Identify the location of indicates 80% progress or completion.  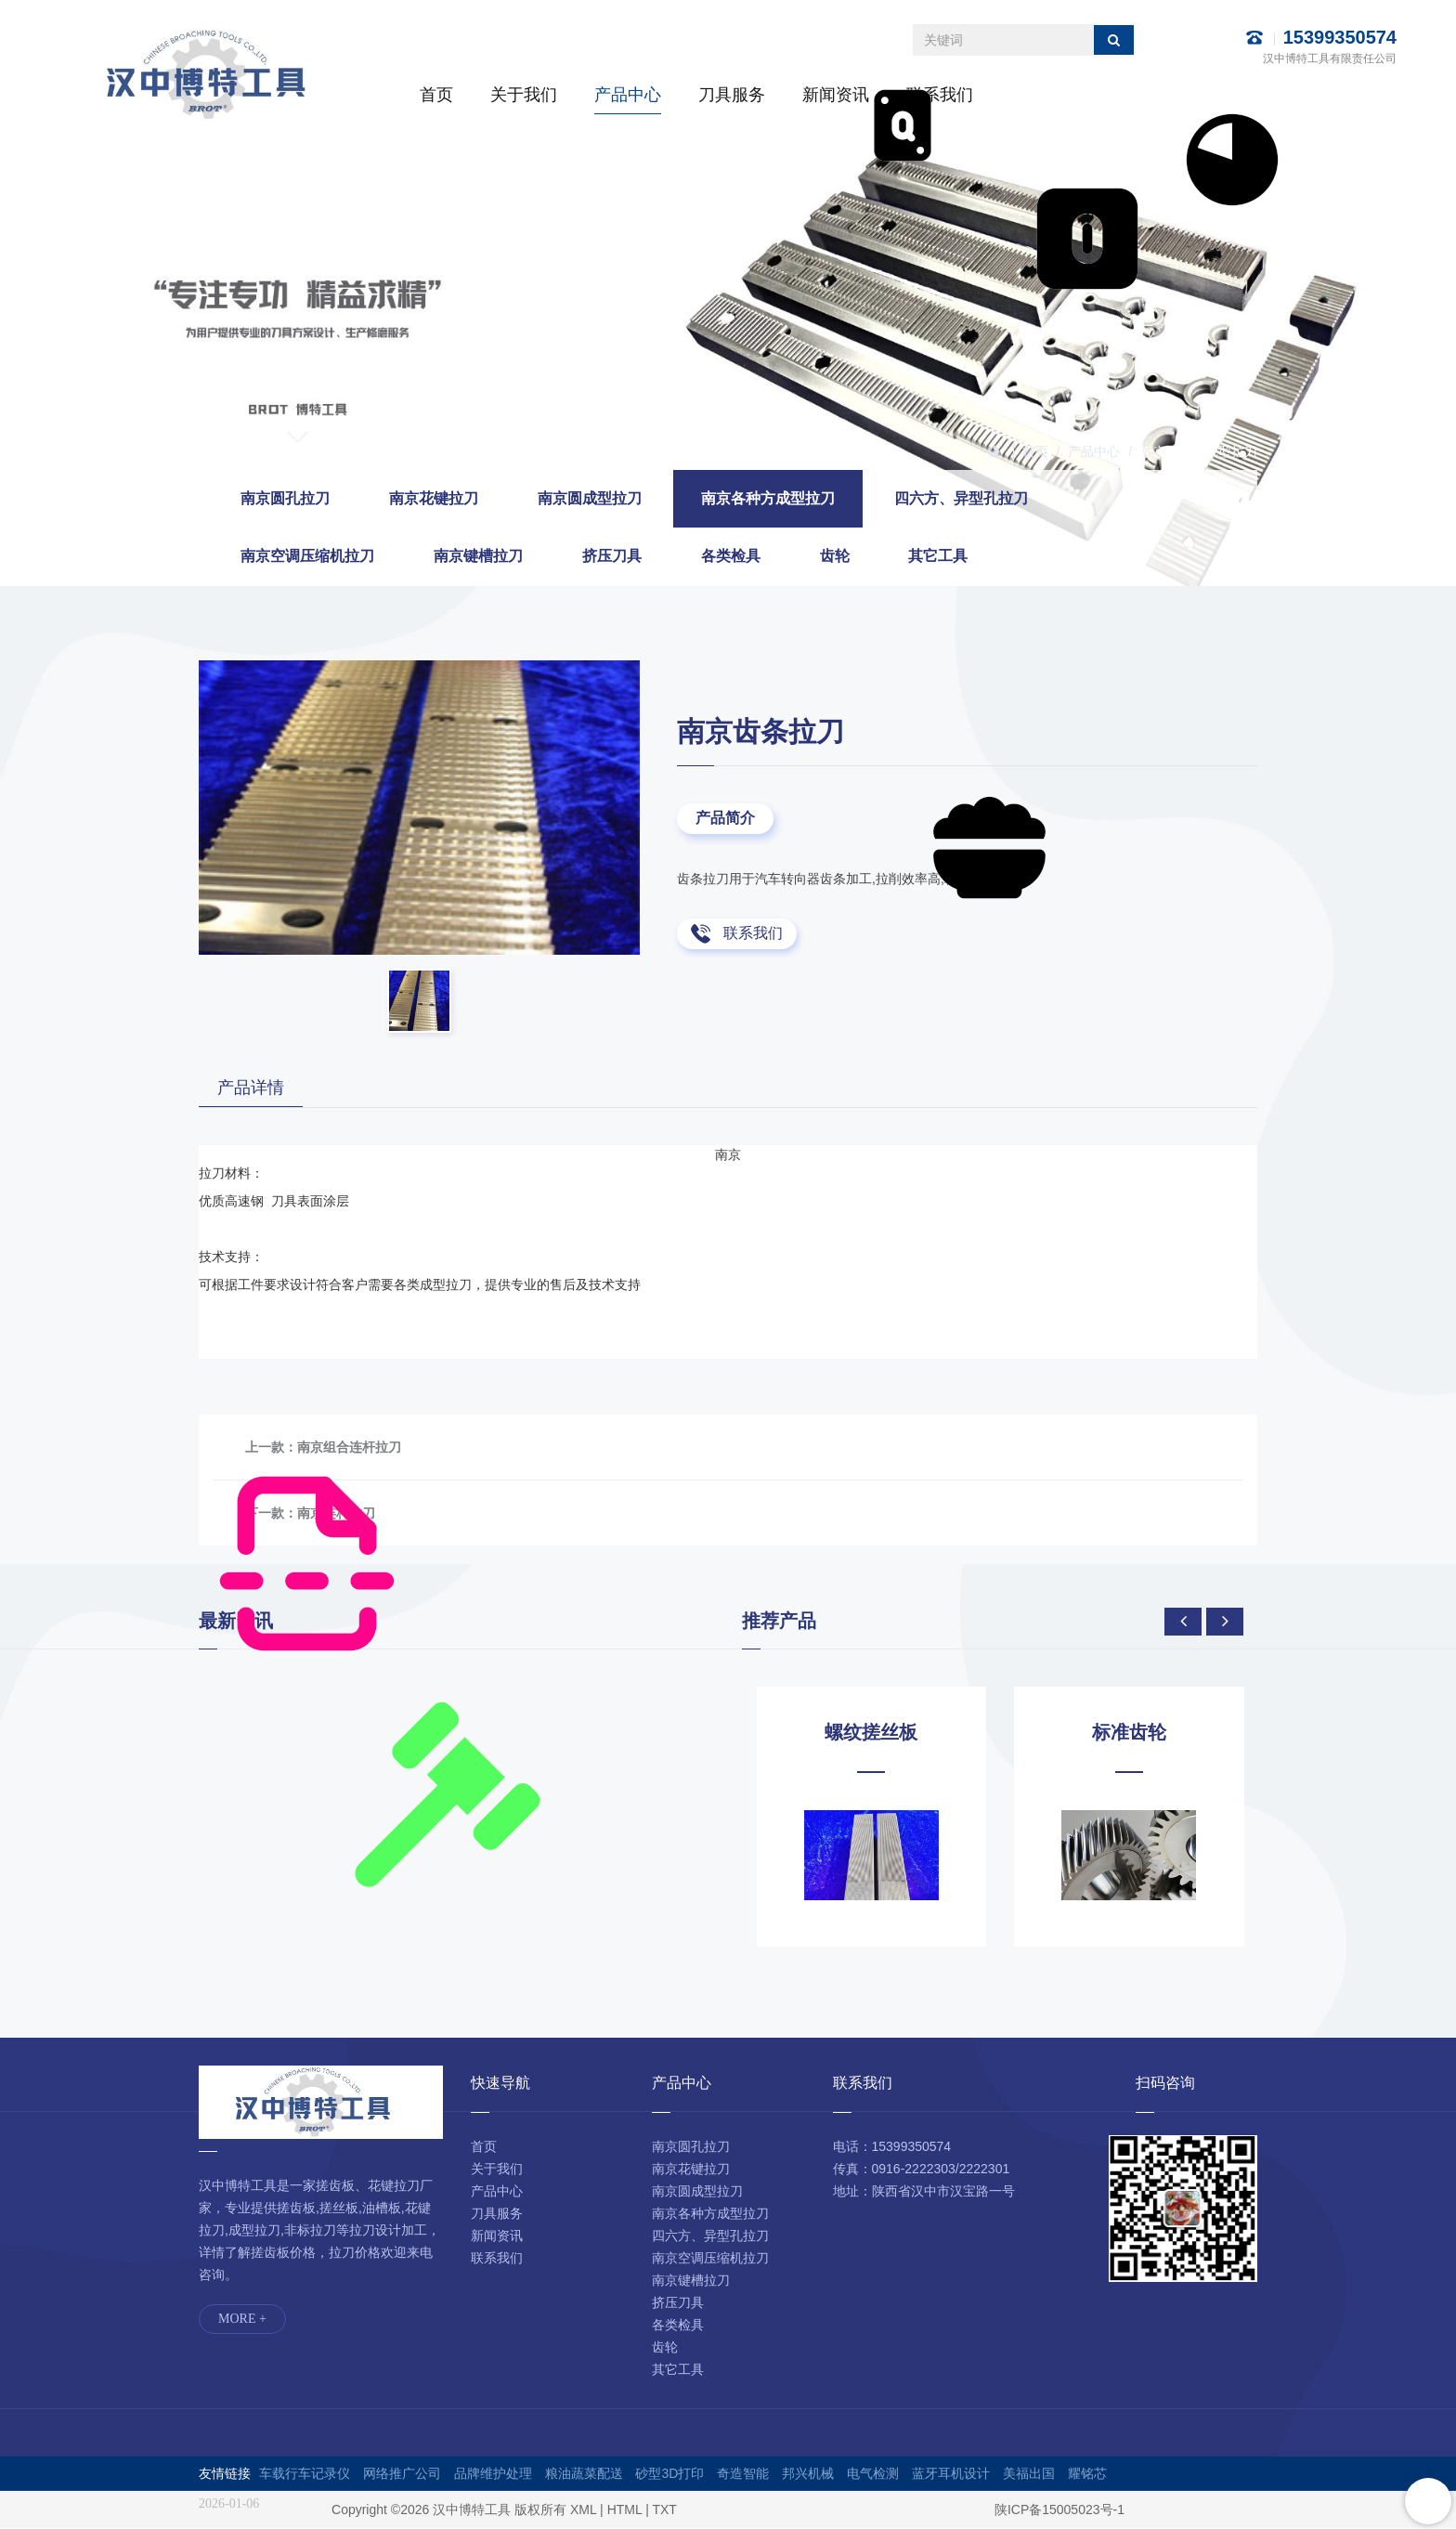
(1232, 160).